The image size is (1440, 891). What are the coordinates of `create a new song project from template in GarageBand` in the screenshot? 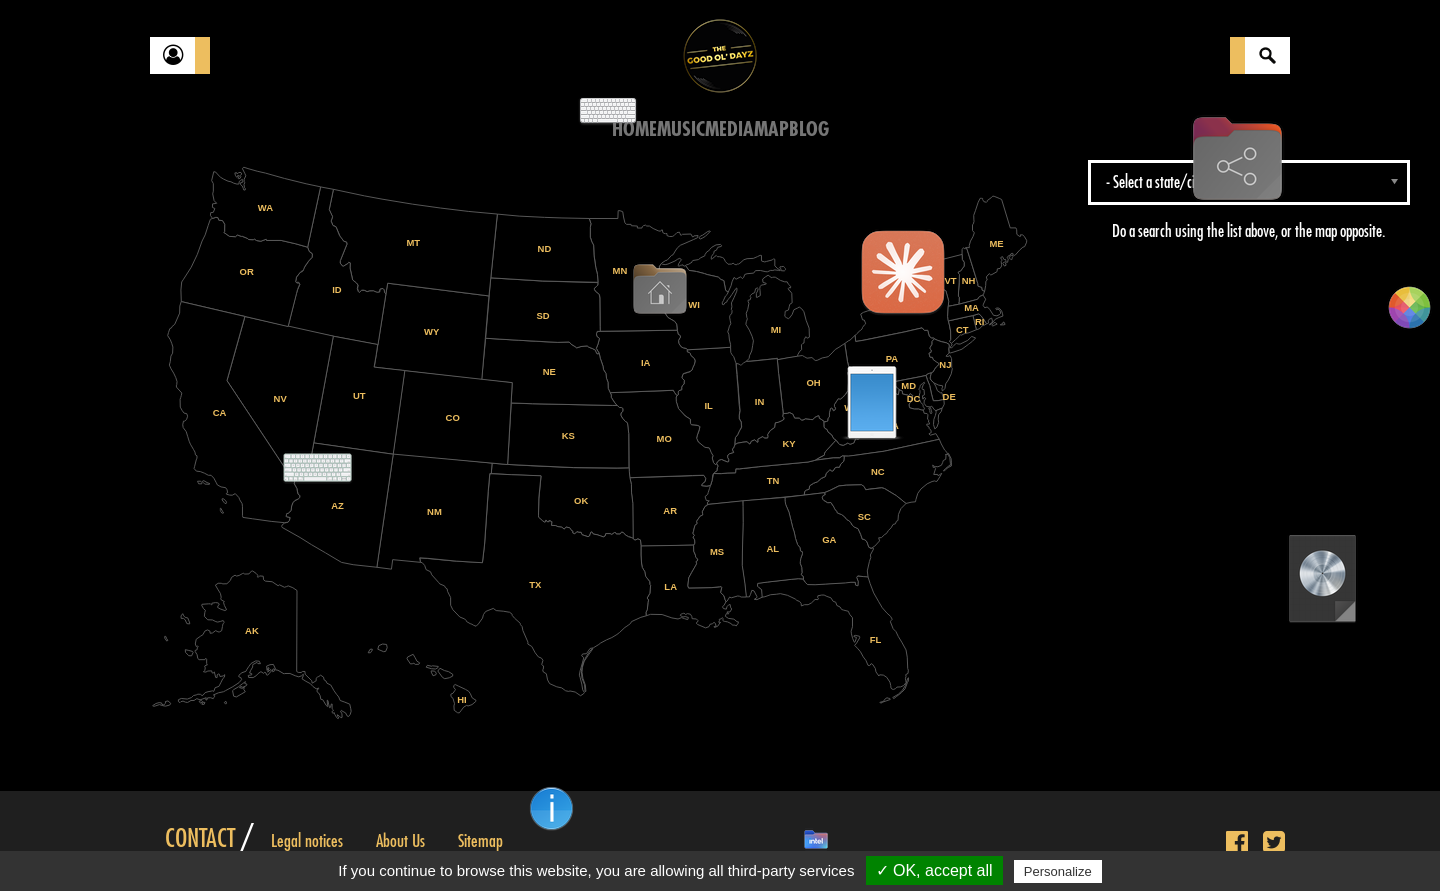 It's located at (1322, 580).